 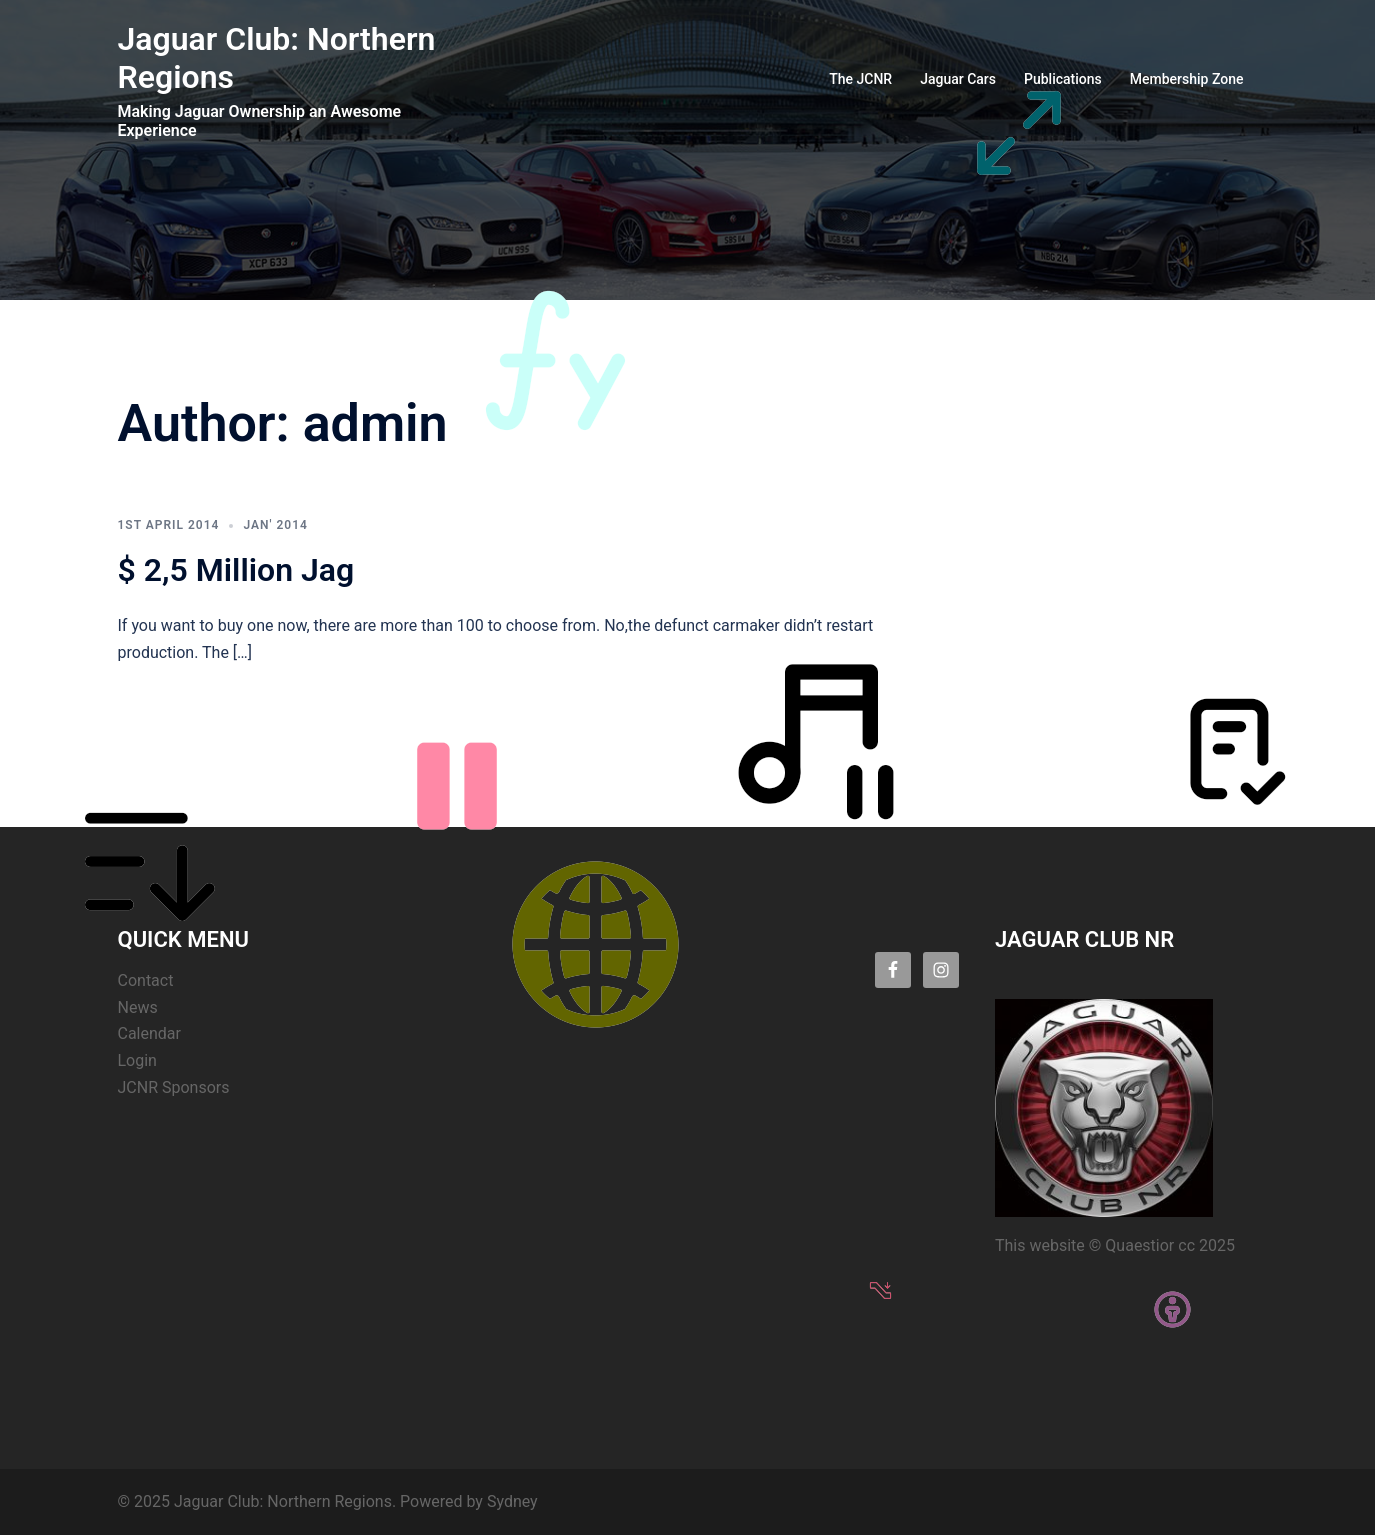 What do you see at coordinates (595, 944) in the screenshot?
I see `access website or browse the web` at bounding box center [595, 944].